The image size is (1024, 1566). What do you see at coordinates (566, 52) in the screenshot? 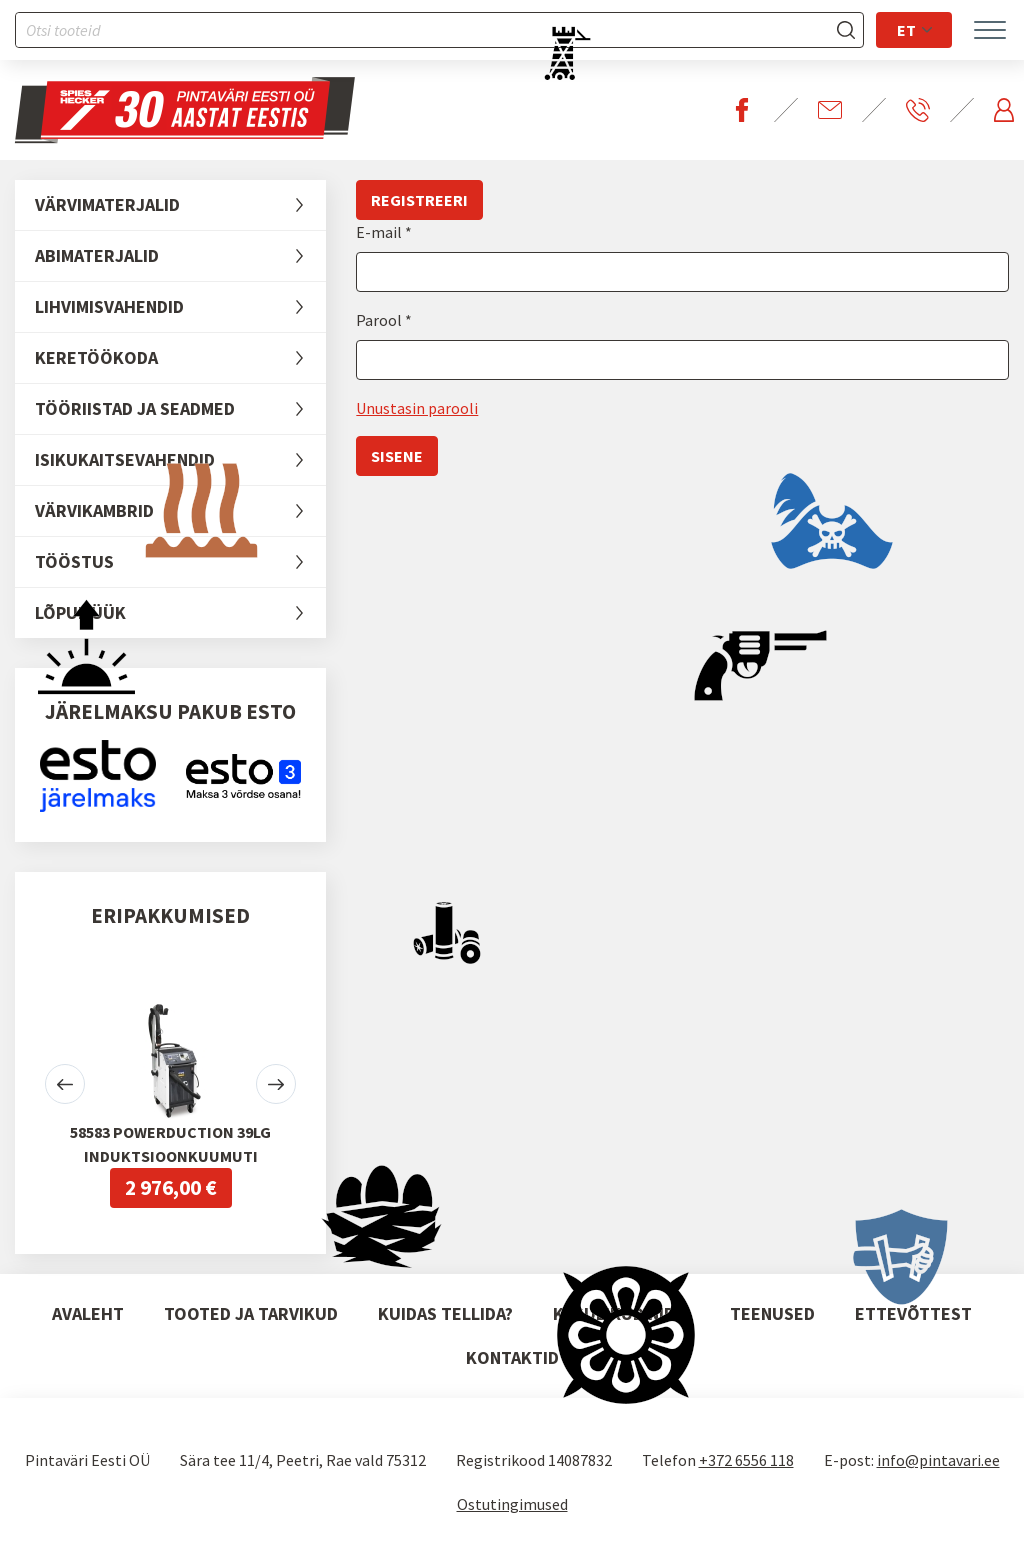
I see `access siege tower unit in strategy game` at bounding box center [566, 52].